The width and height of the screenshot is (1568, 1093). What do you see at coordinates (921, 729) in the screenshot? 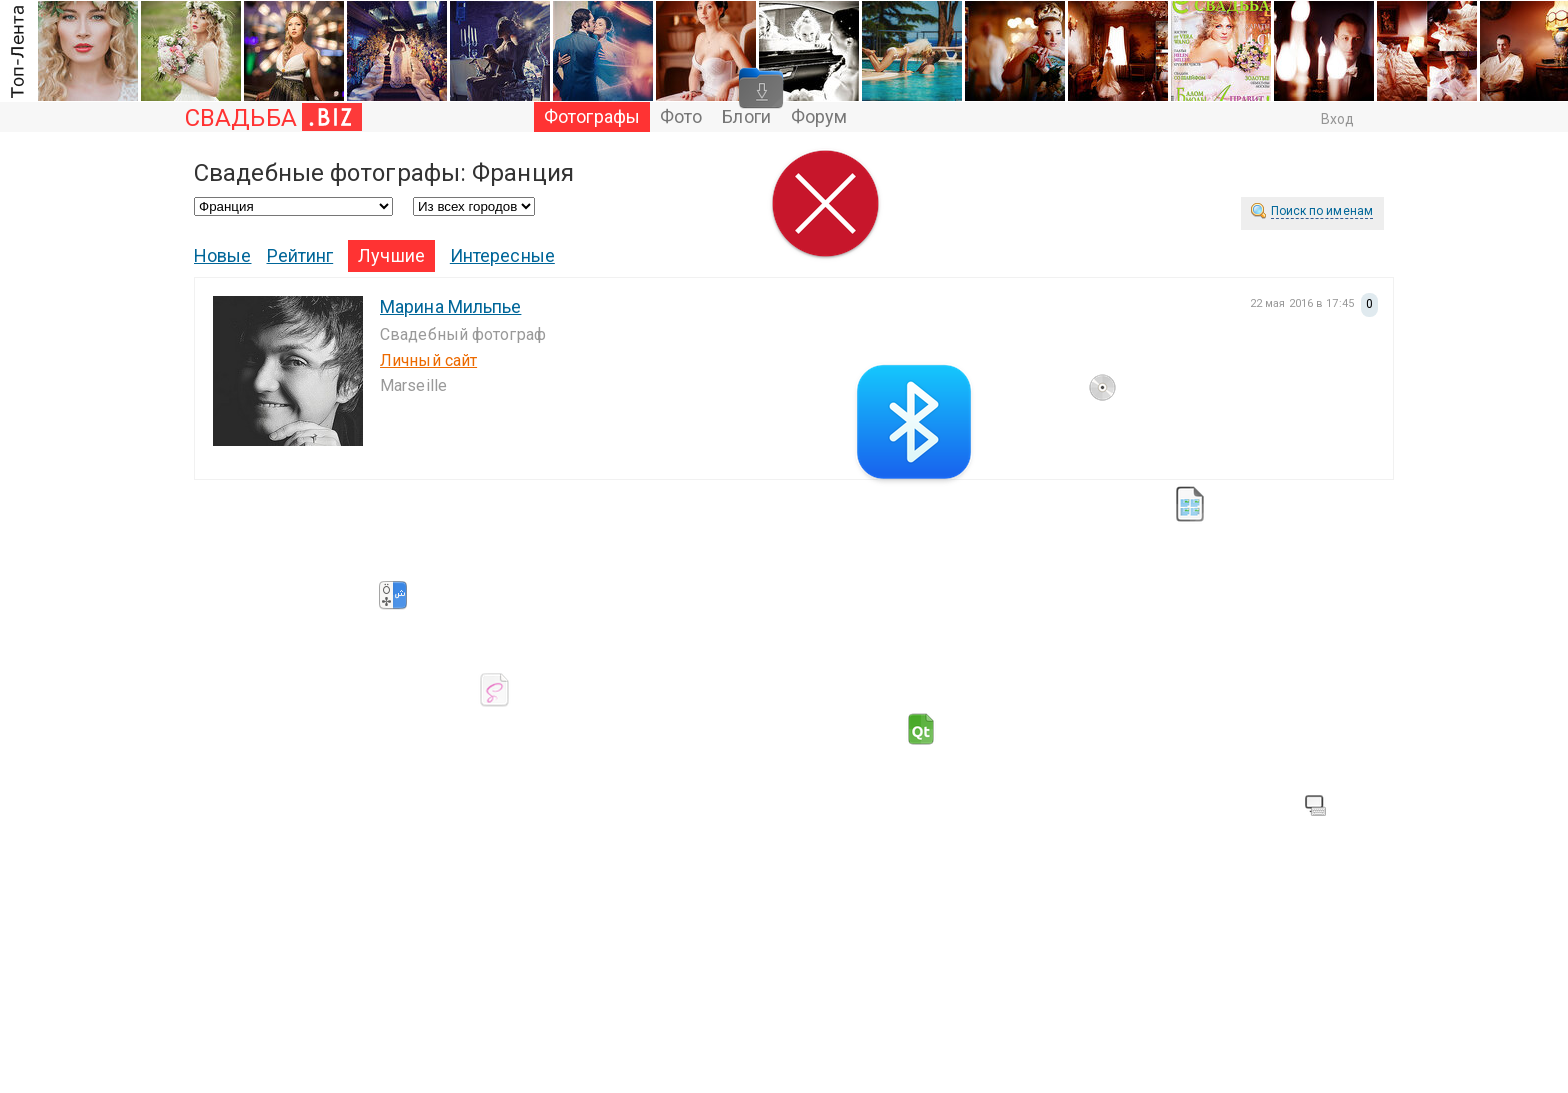
I see `a QML source file used in Qt application development` at bounding box center [921, 729].